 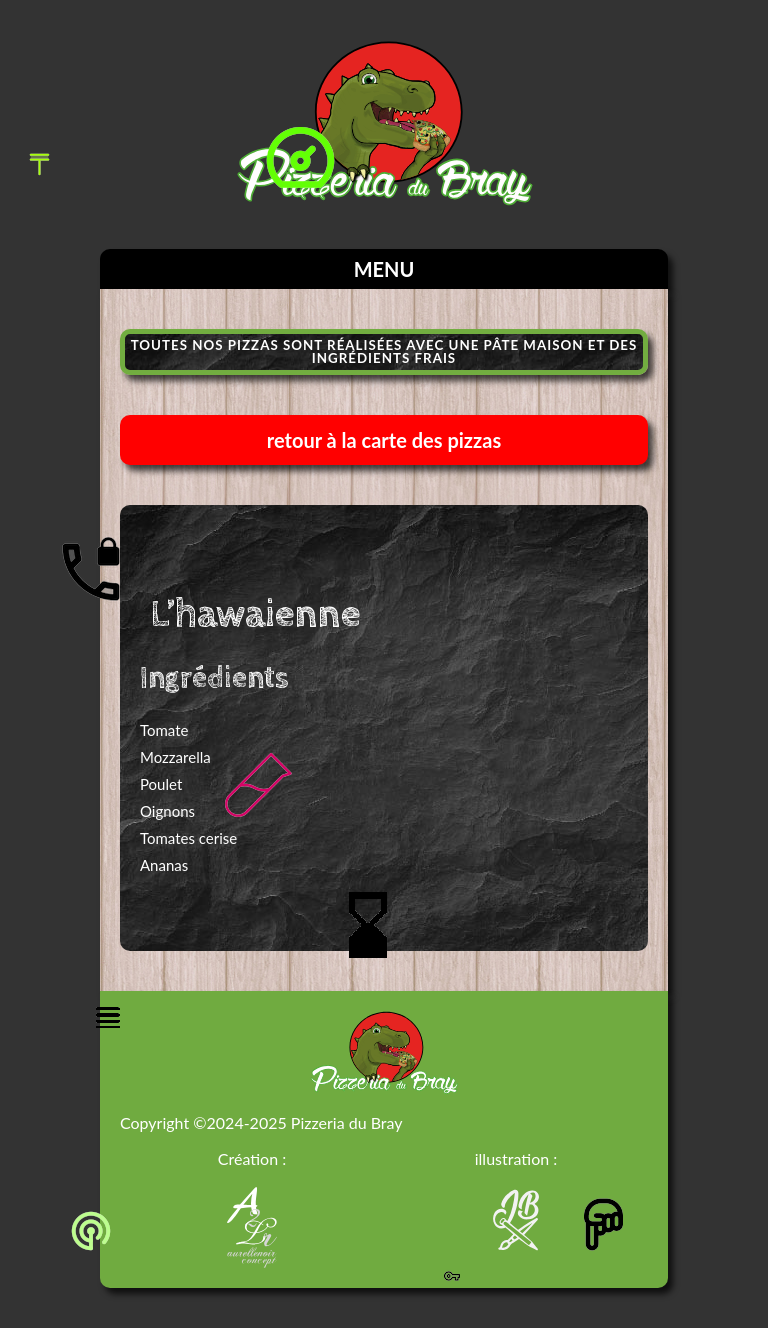 What do you see at coordinates (603, 1224) in the screenshot?
I see `scroll down for more content` at bounding box center [603, 1224].